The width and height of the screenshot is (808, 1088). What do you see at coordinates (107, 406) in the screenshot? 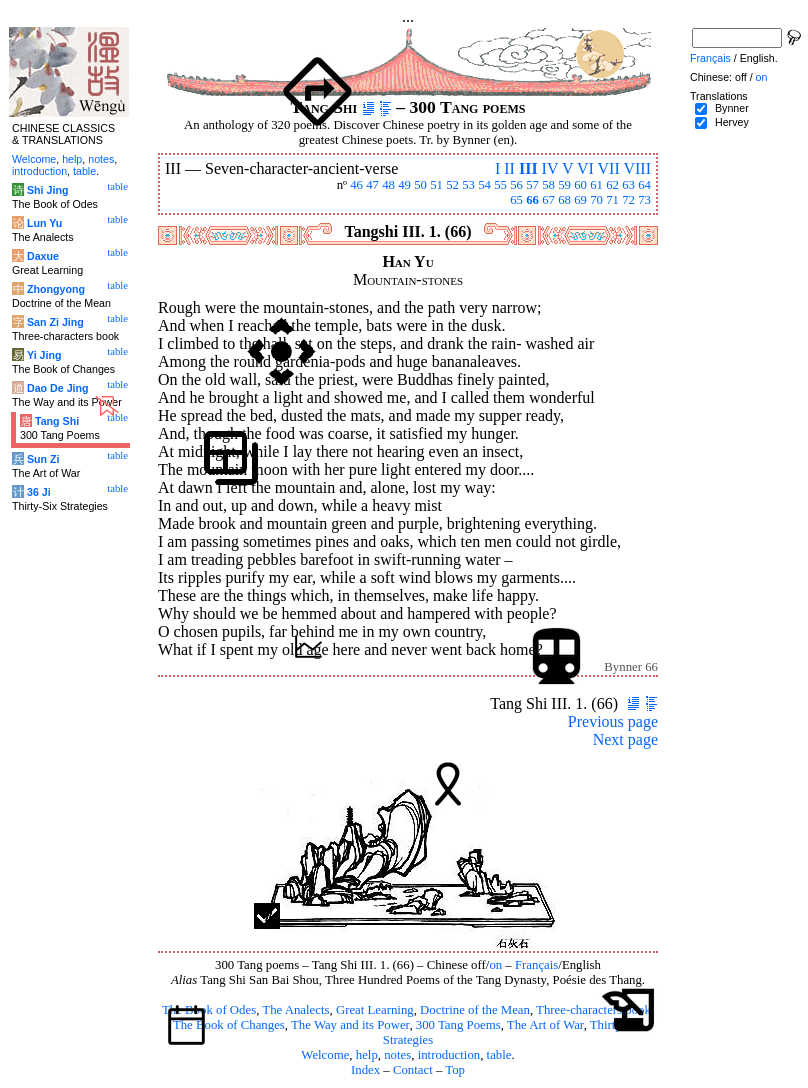
I see `remove bookmark from saved items` at bounding box center [107, 406].